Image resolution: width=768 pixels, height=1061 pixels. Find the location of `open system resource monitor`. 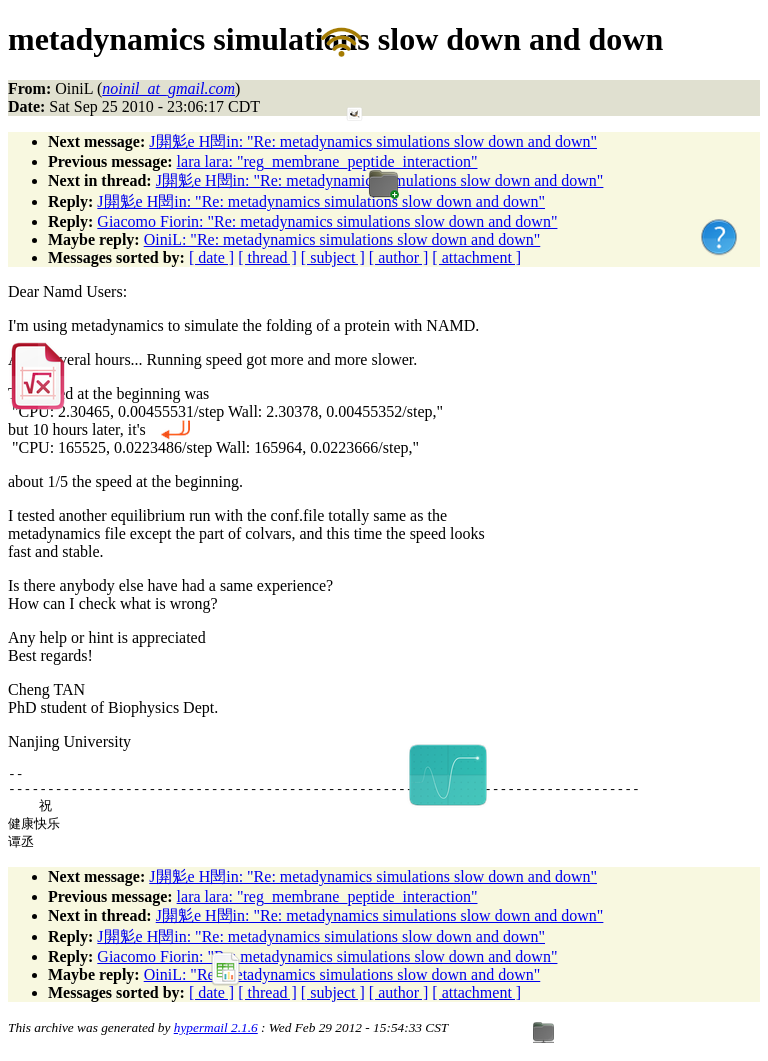

open system resource monitor is located at coordinates (448, 775).